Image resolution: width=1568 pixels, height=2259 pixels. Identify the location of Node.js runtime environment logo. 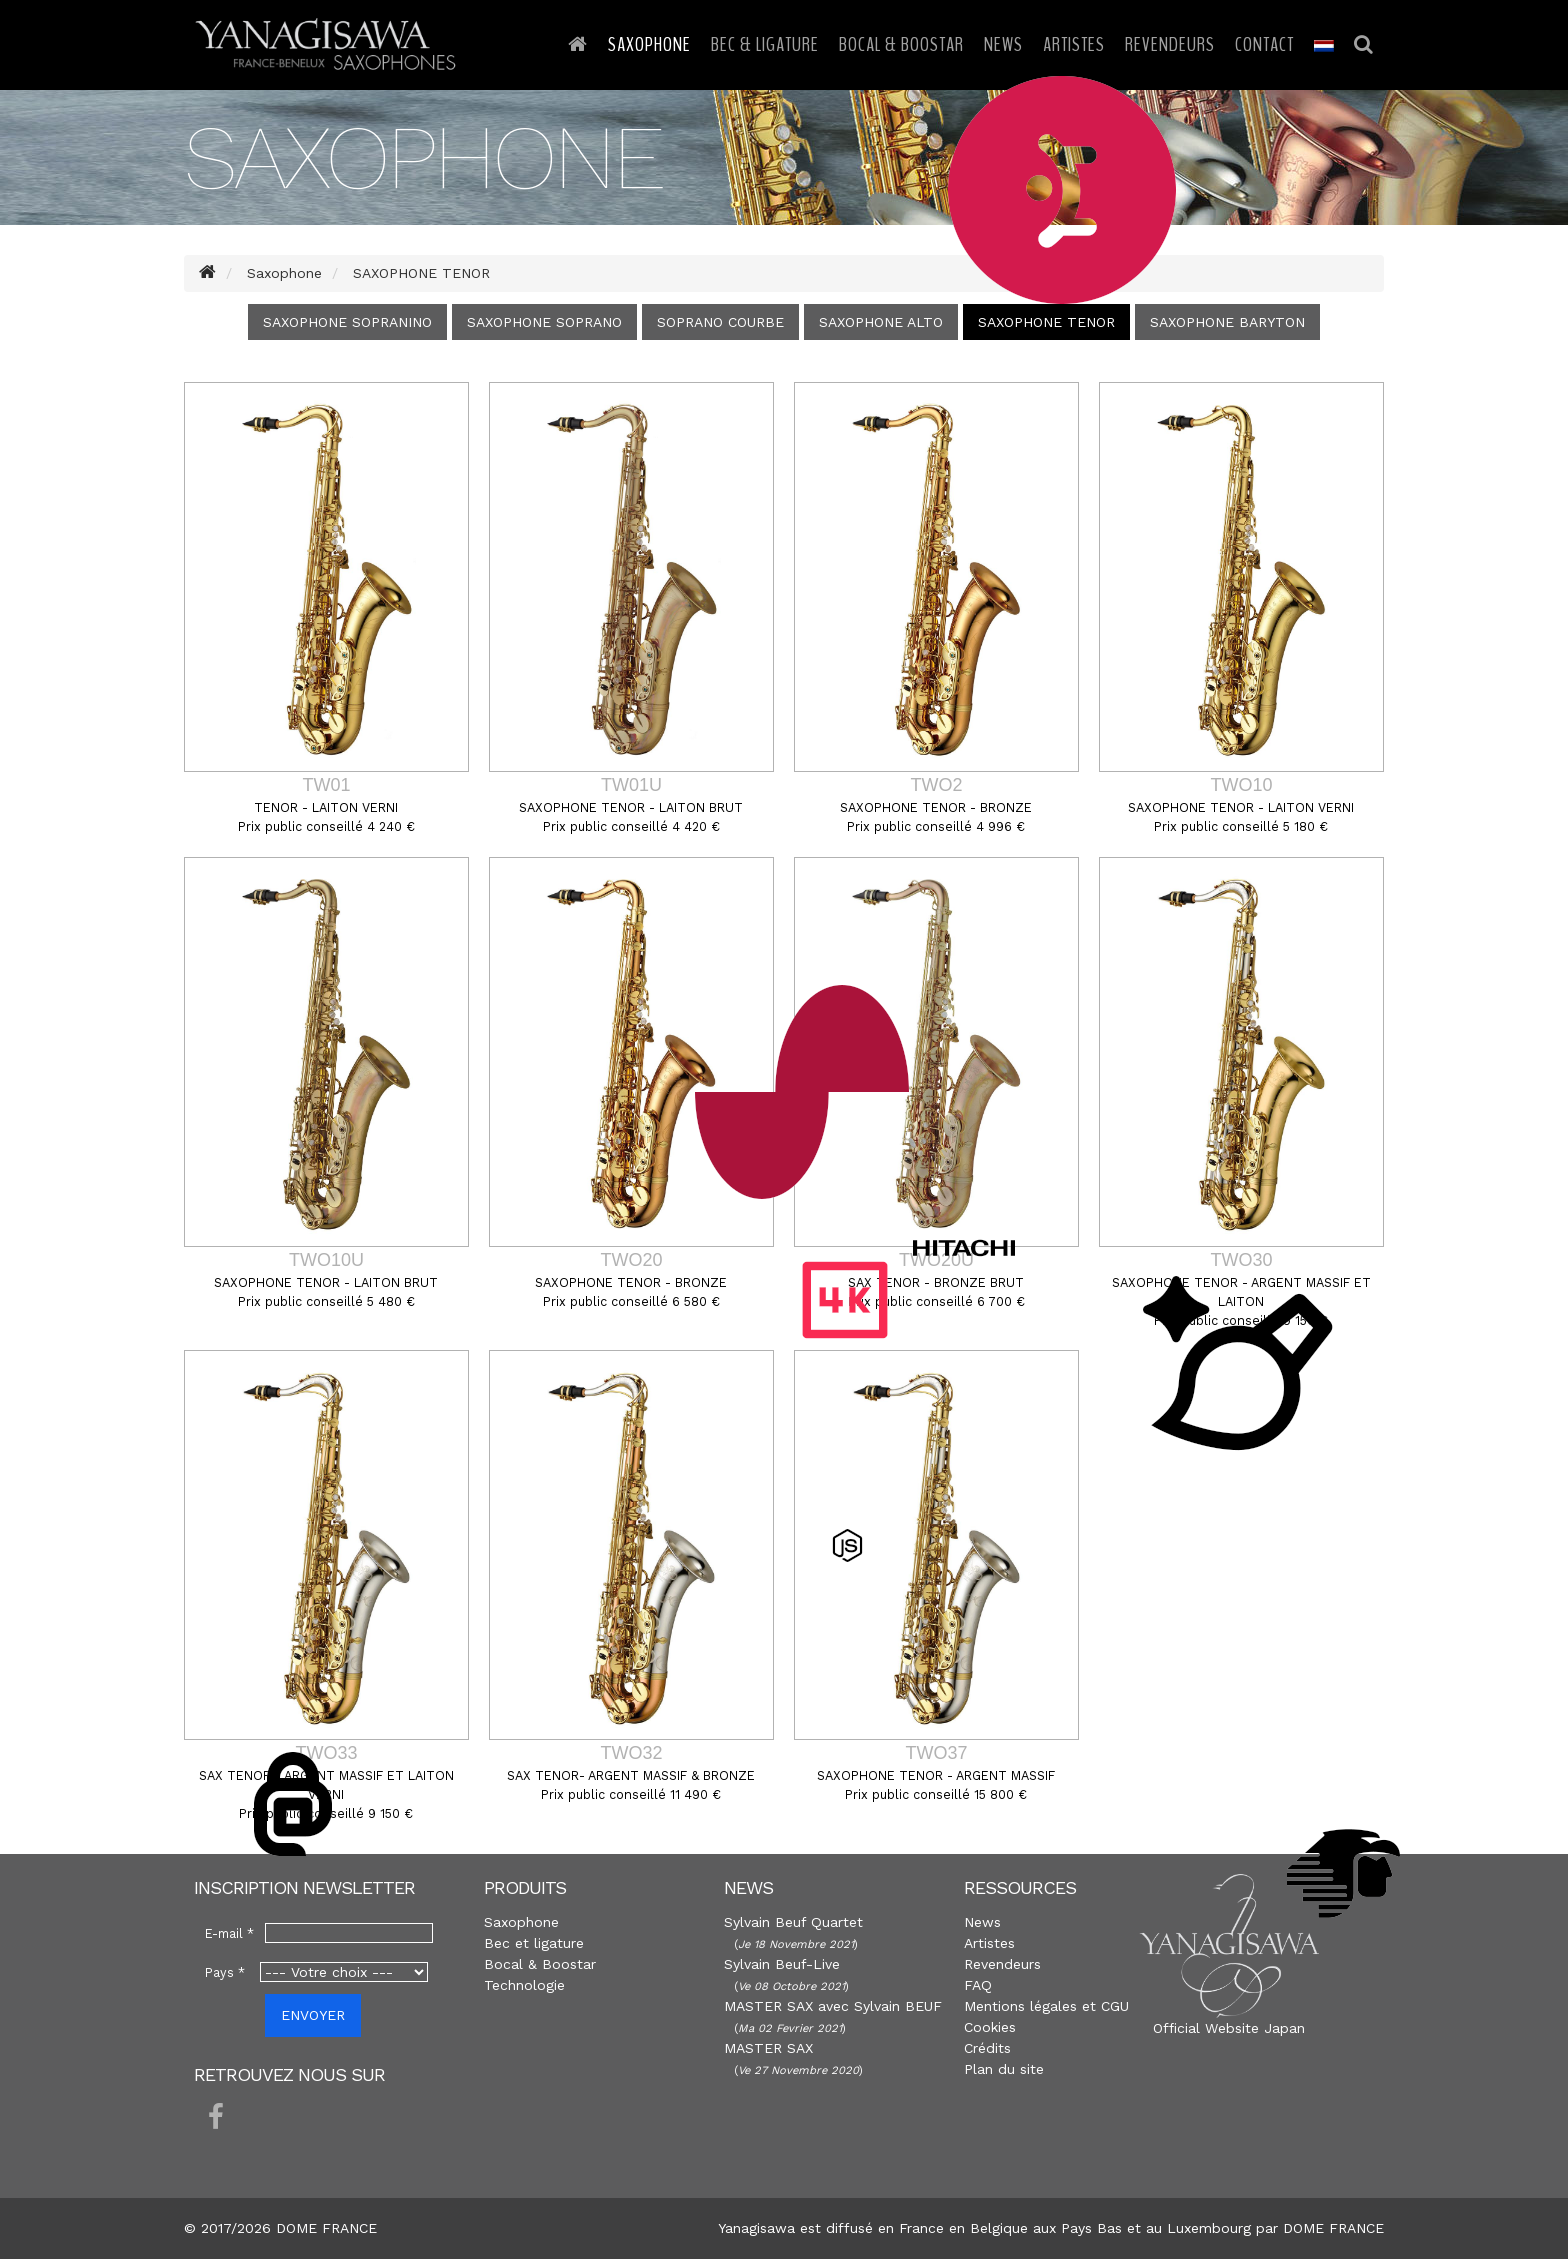
(847, 1545).